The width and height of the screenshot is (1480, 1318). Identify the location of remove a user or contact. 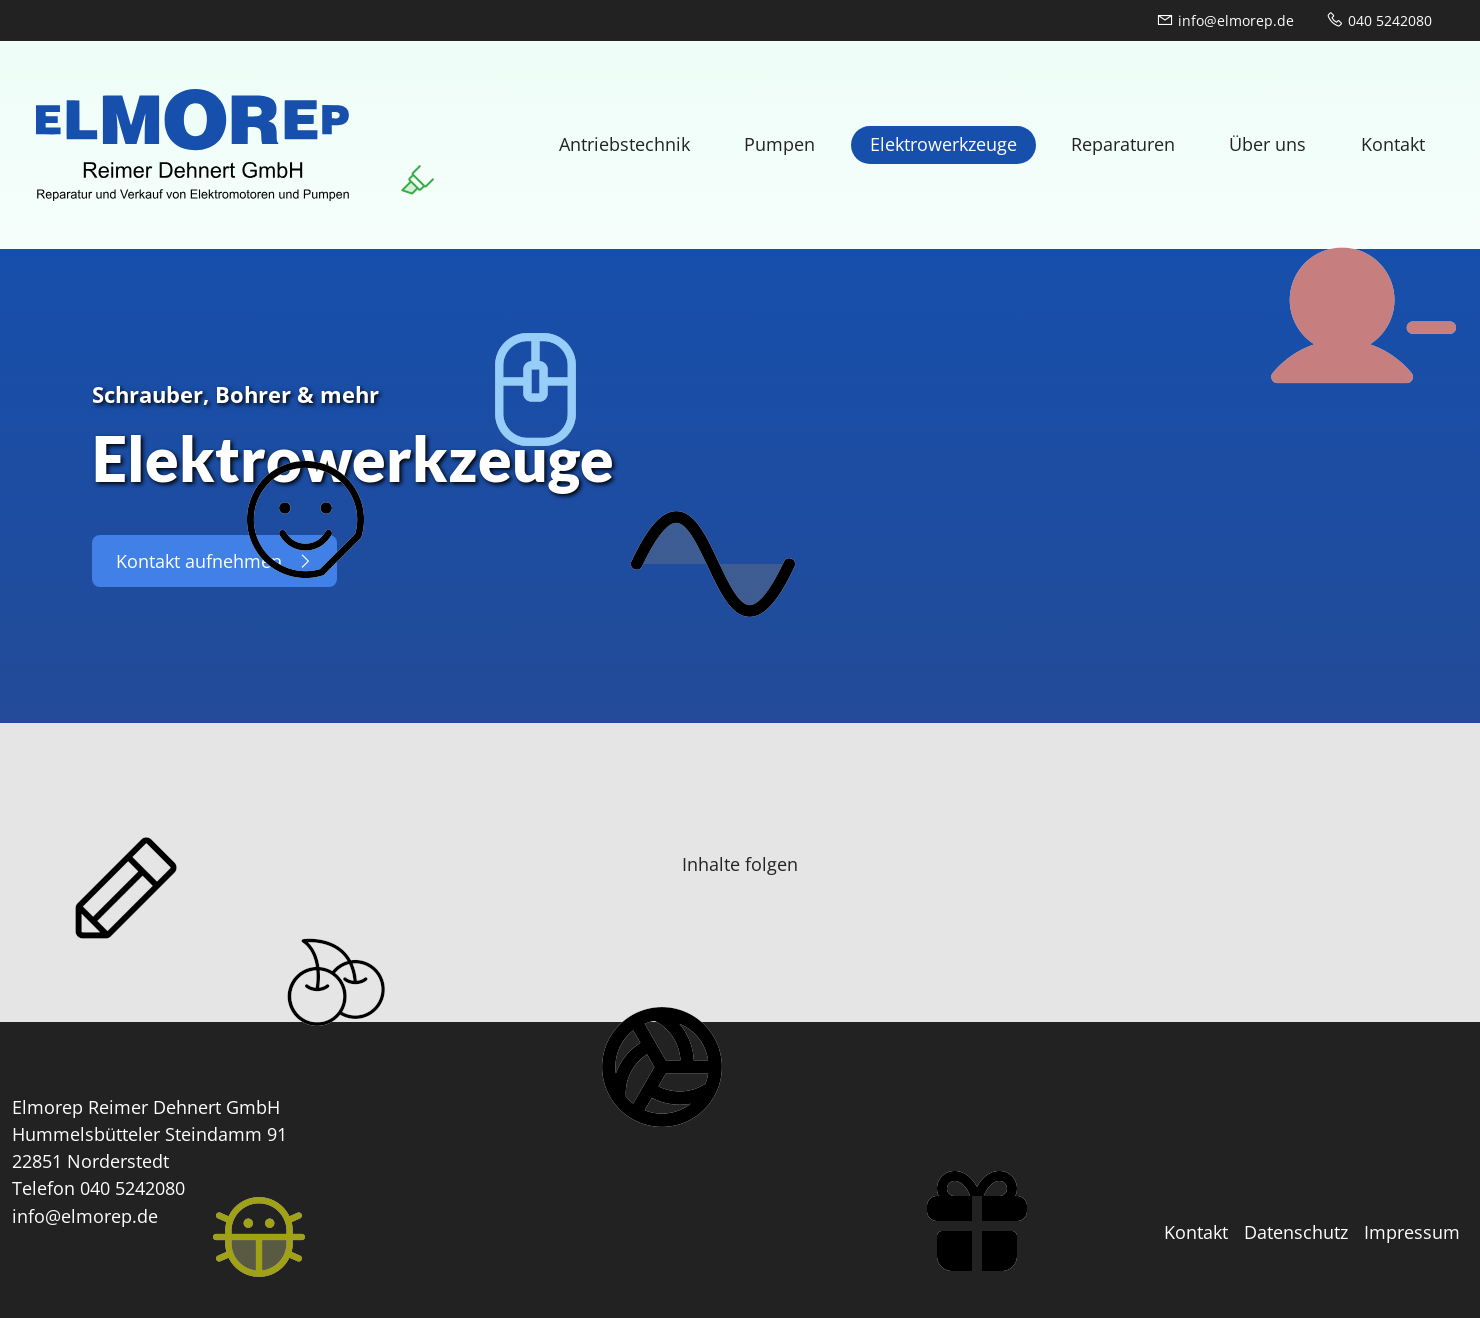
(1357, 321).